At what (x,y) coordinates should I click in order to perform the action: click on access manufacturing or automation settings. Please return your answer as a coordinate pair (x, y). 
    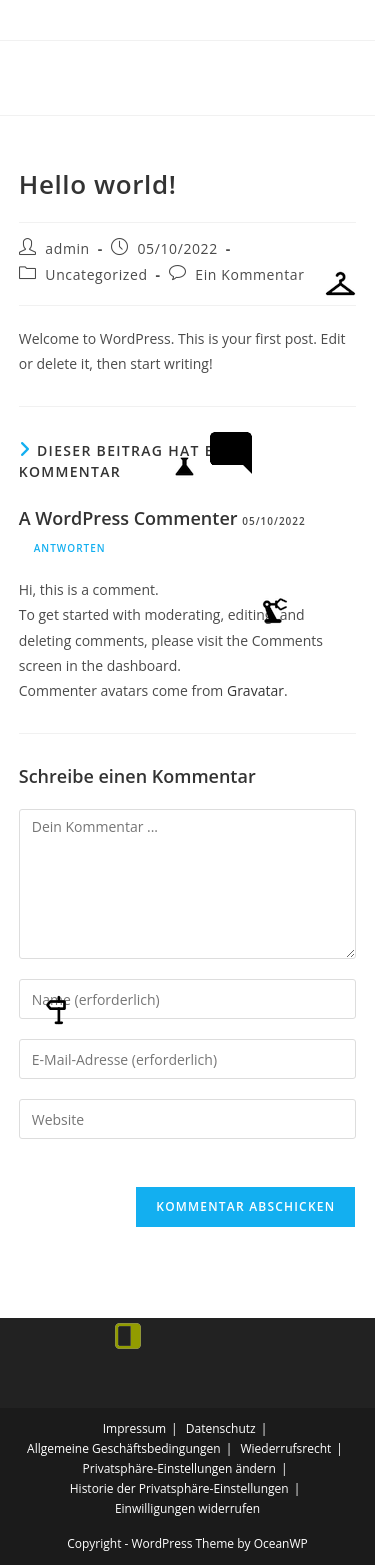
    Looking at the image, I should click on (275, 611).